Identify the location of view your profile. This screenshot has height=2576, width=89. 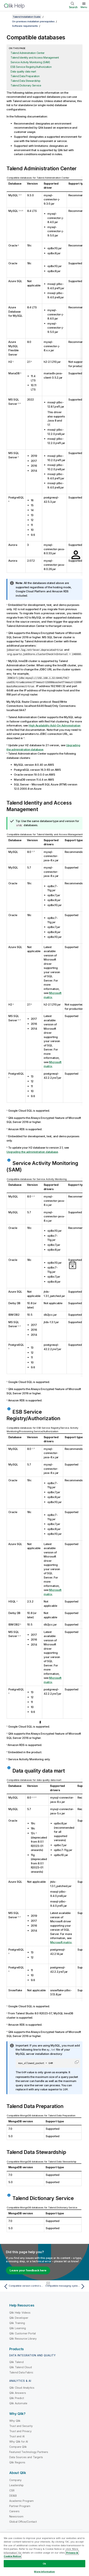
(76, 555).